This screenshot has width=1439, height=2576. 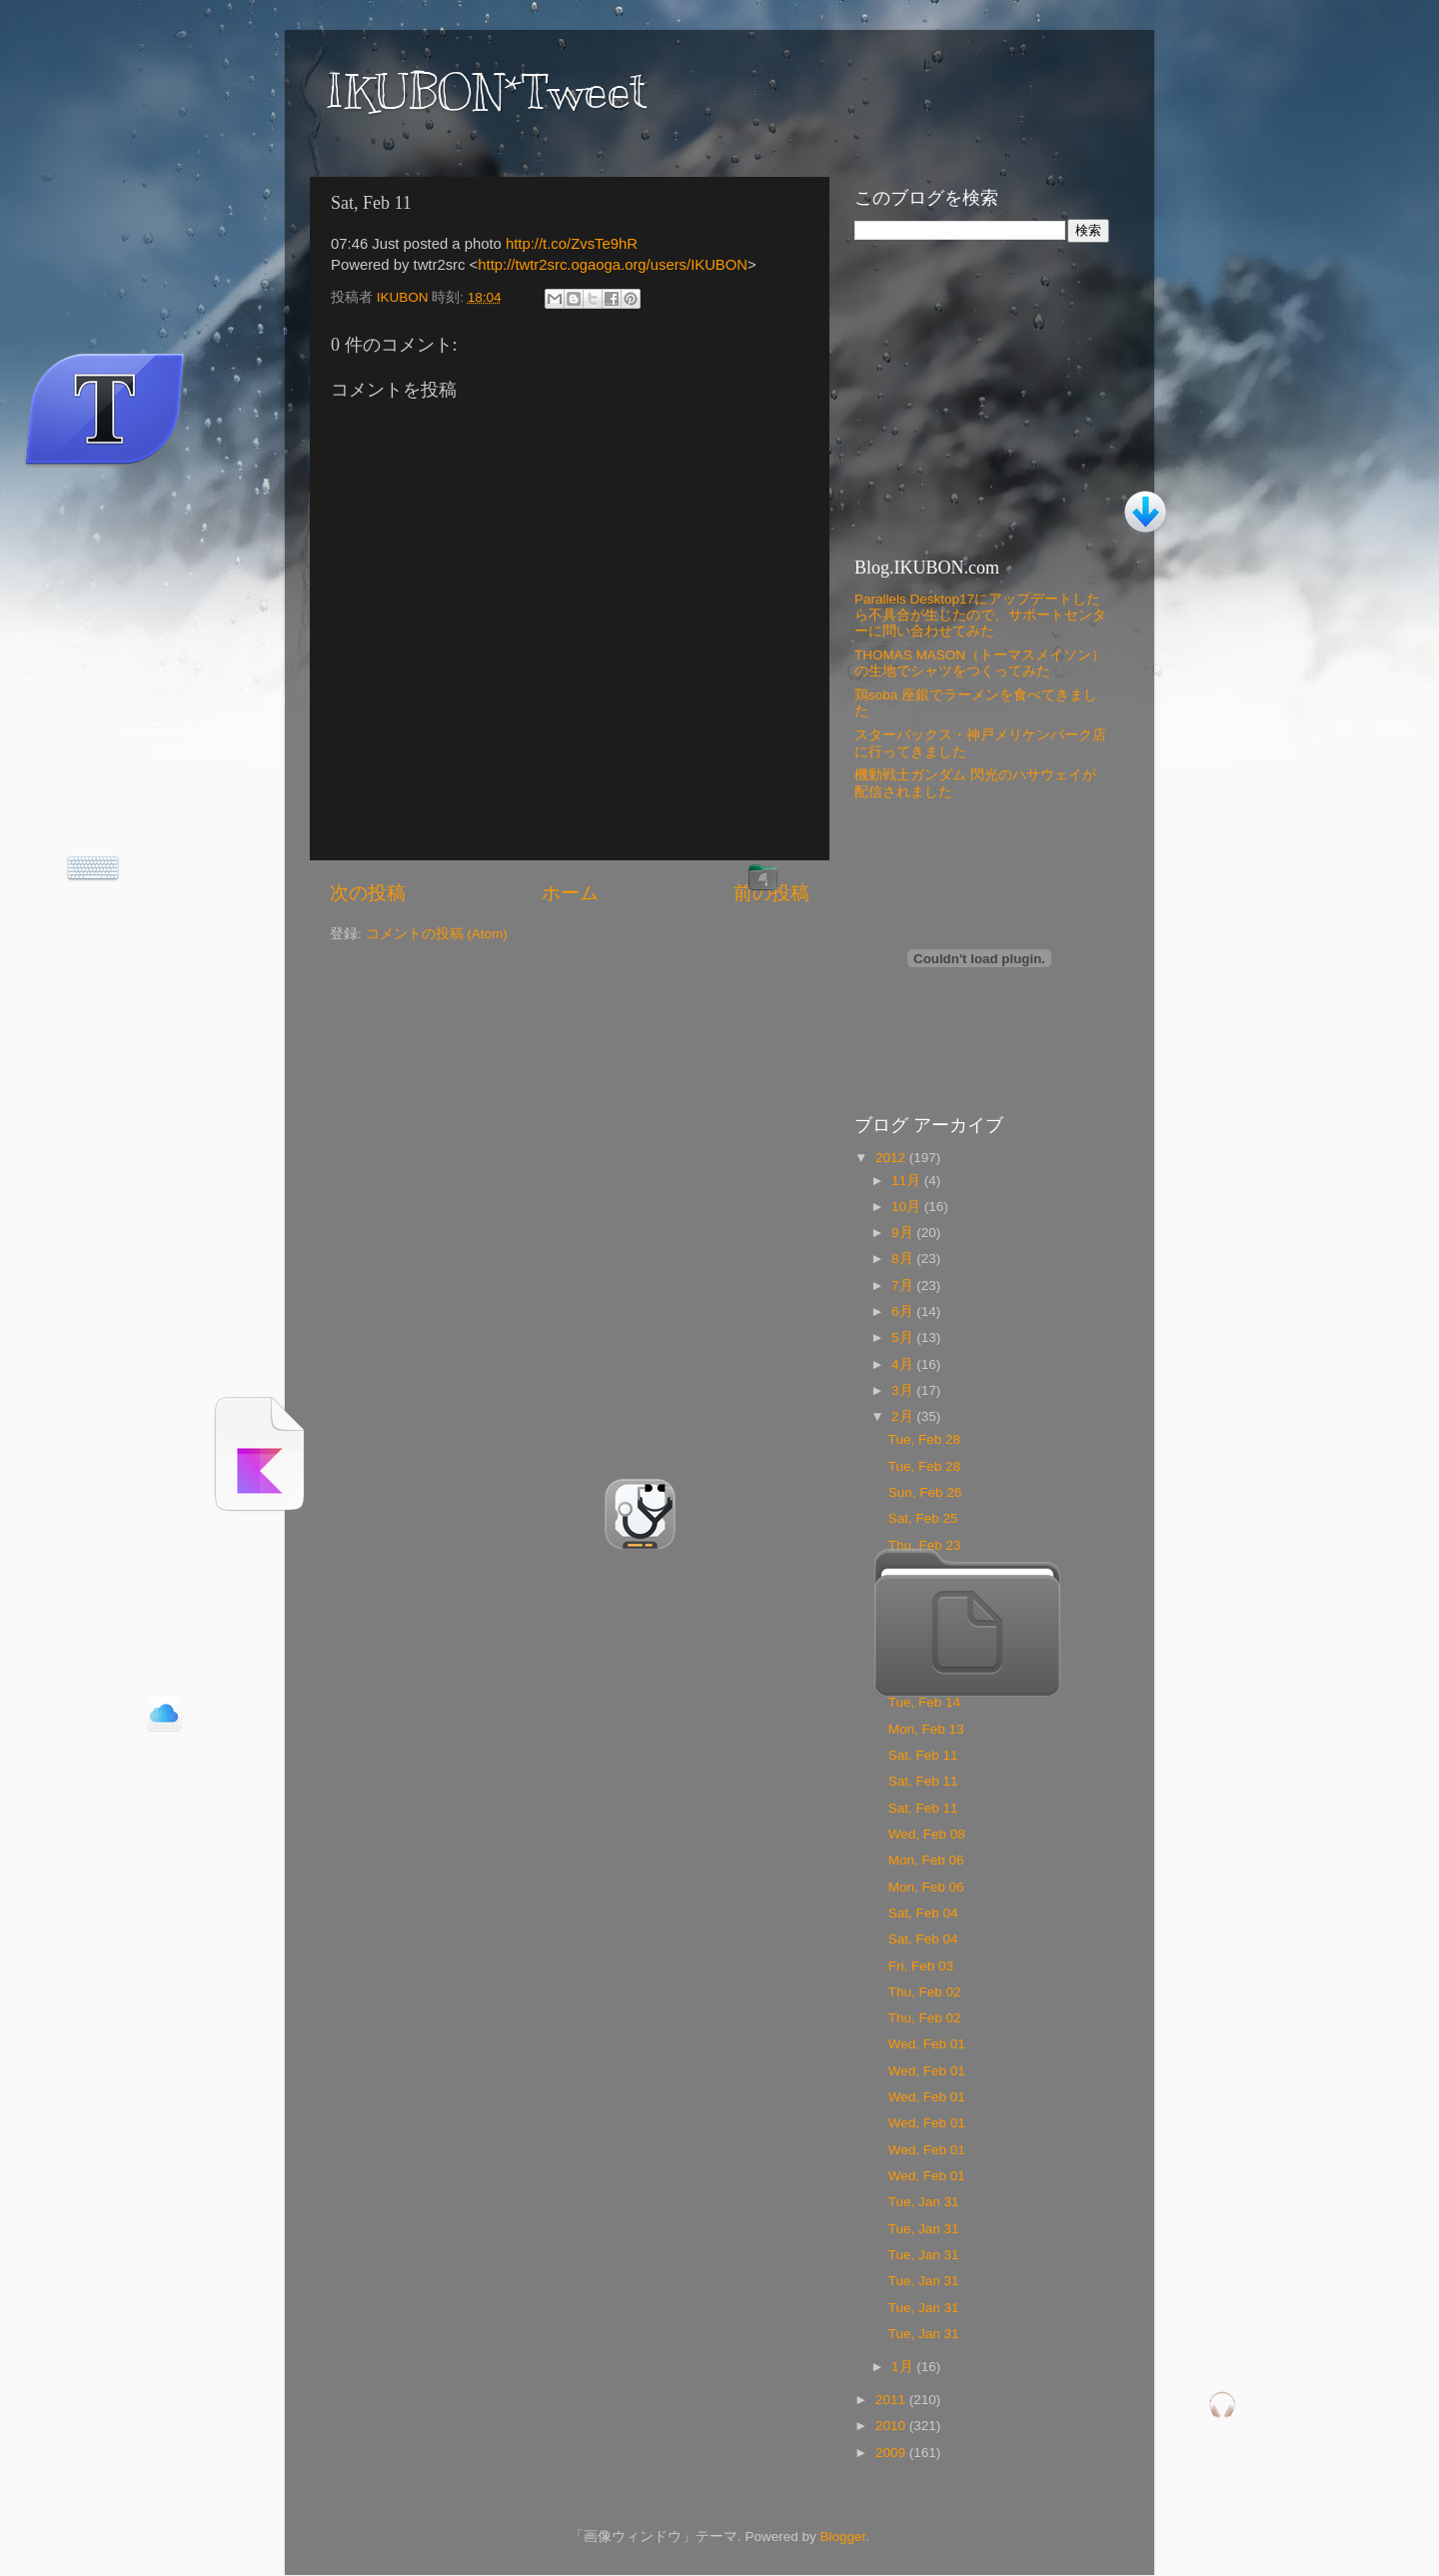 What do you see at coordinates (164, 1714) in the screenshot?
I see `access iCloud storage and sync settings` at bounding box center [164, 1714].